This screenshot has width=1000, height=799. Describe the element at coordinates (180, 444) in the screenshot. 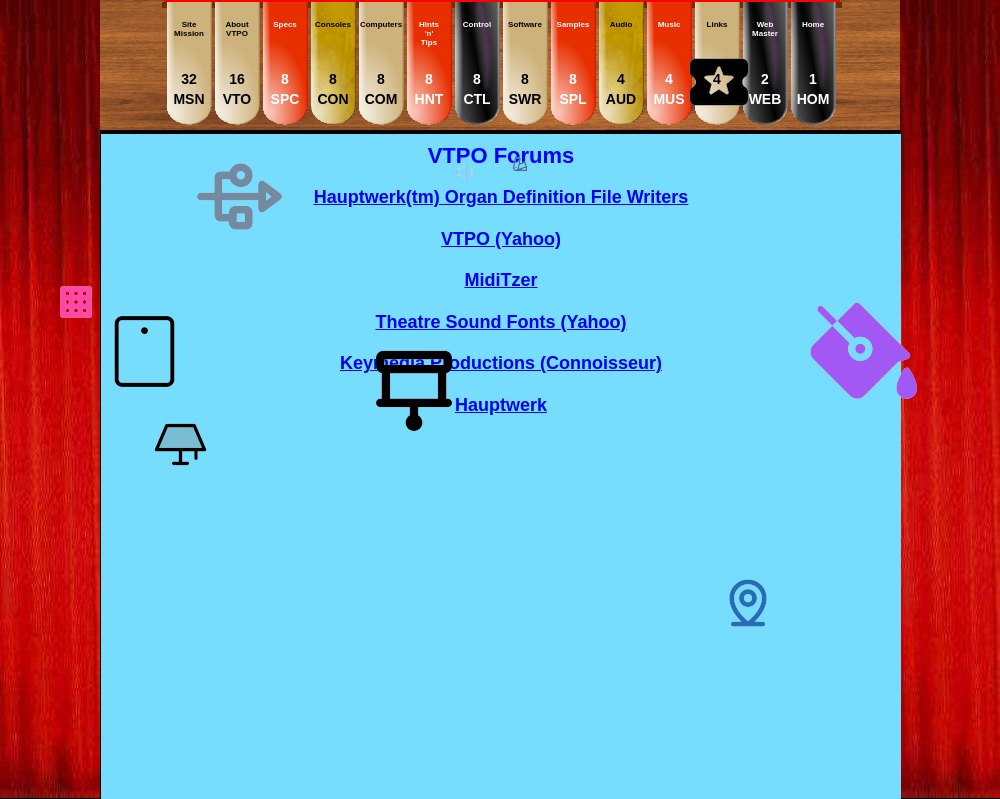

I see `toggle desk lamp or lighting settings` at that location.